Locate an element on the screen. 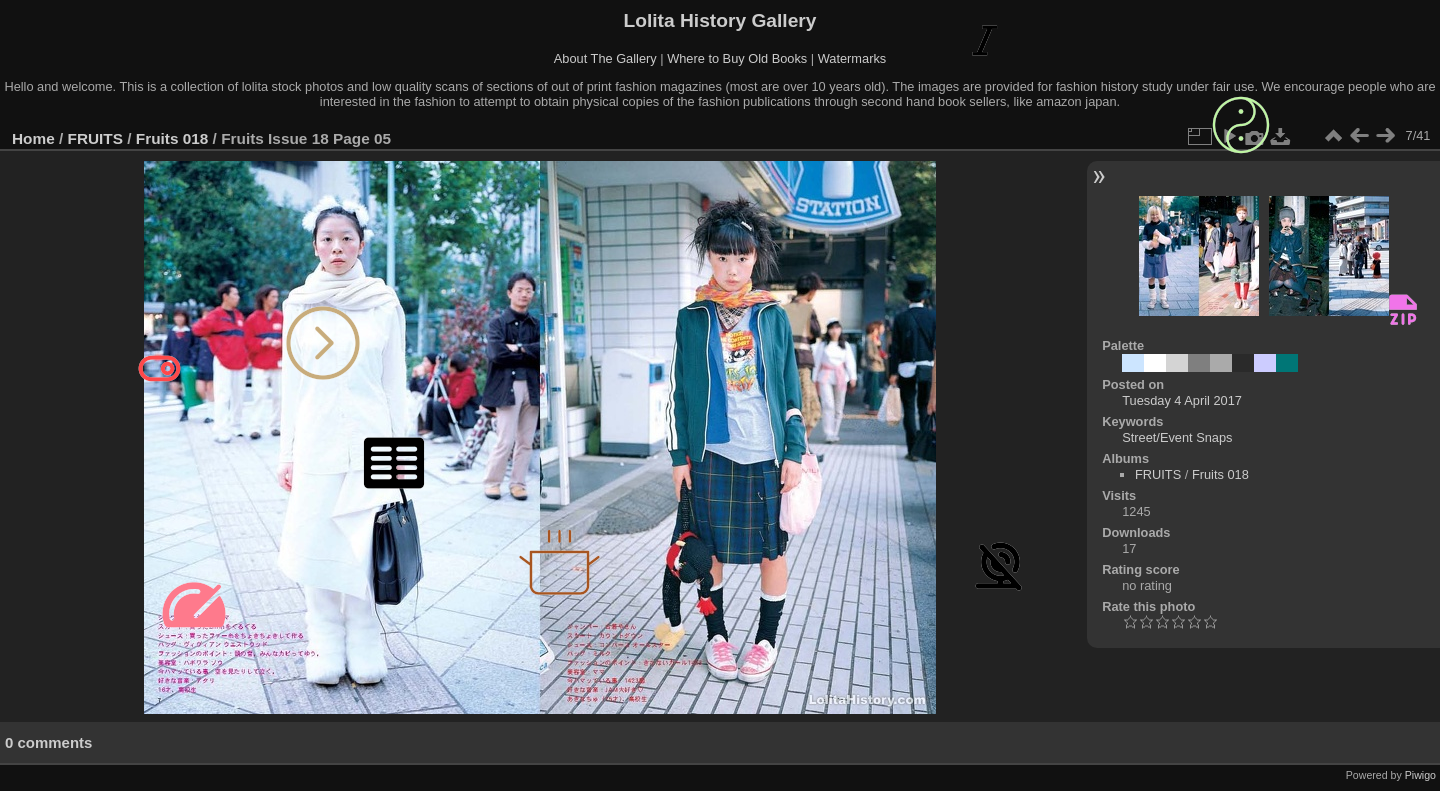  toggle balance or harmony mode is located at coordinates (1241, 125).